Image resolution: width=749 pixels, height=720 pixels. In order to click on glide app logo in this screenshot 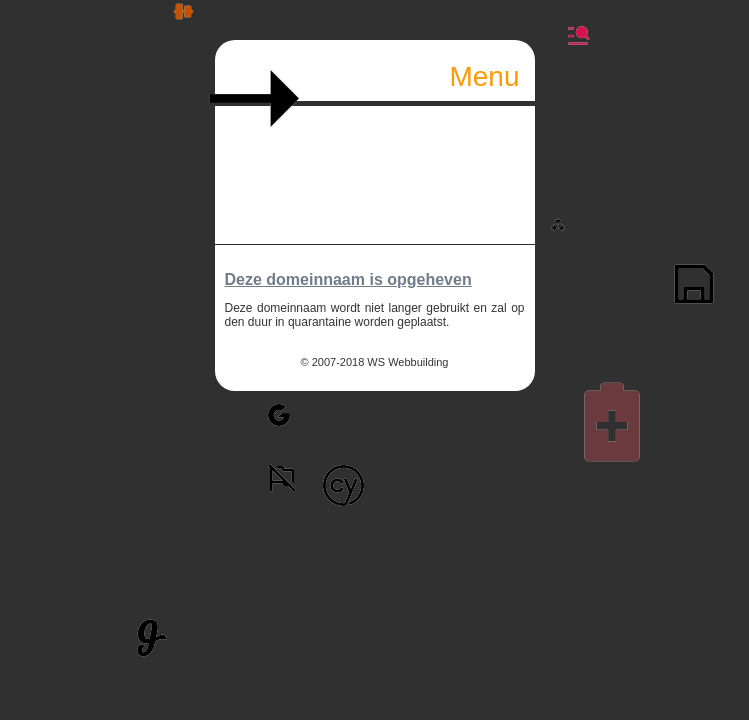, I will do `click(151, 638)`.